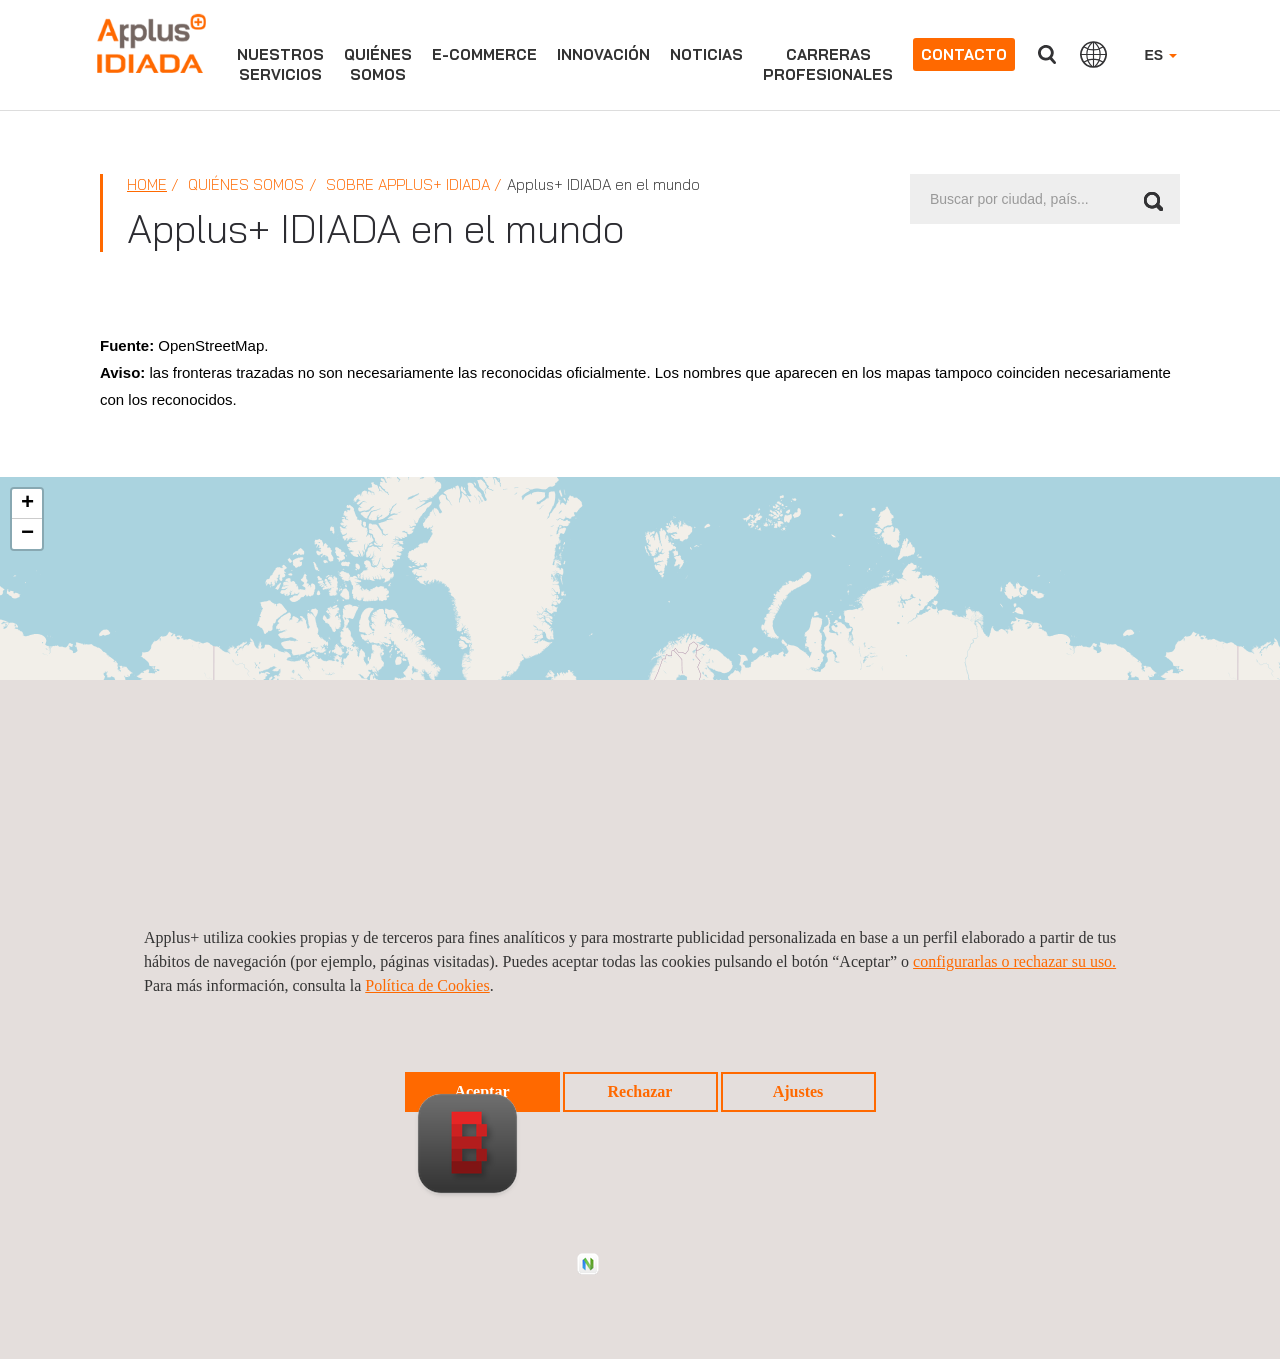  I want to click on open neovim text editor, so click(588, 1264).